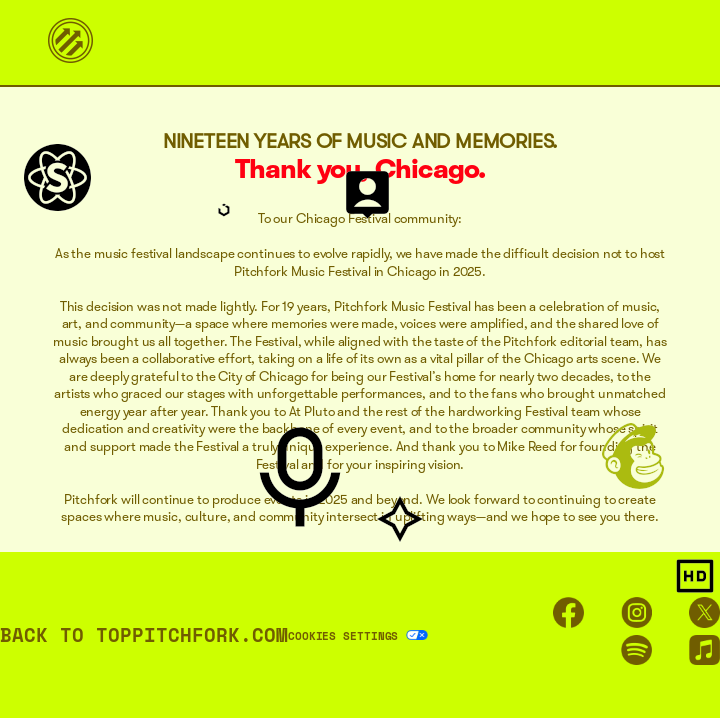  I want to click on indicates high-definition video quality is available, so click(695, 576).